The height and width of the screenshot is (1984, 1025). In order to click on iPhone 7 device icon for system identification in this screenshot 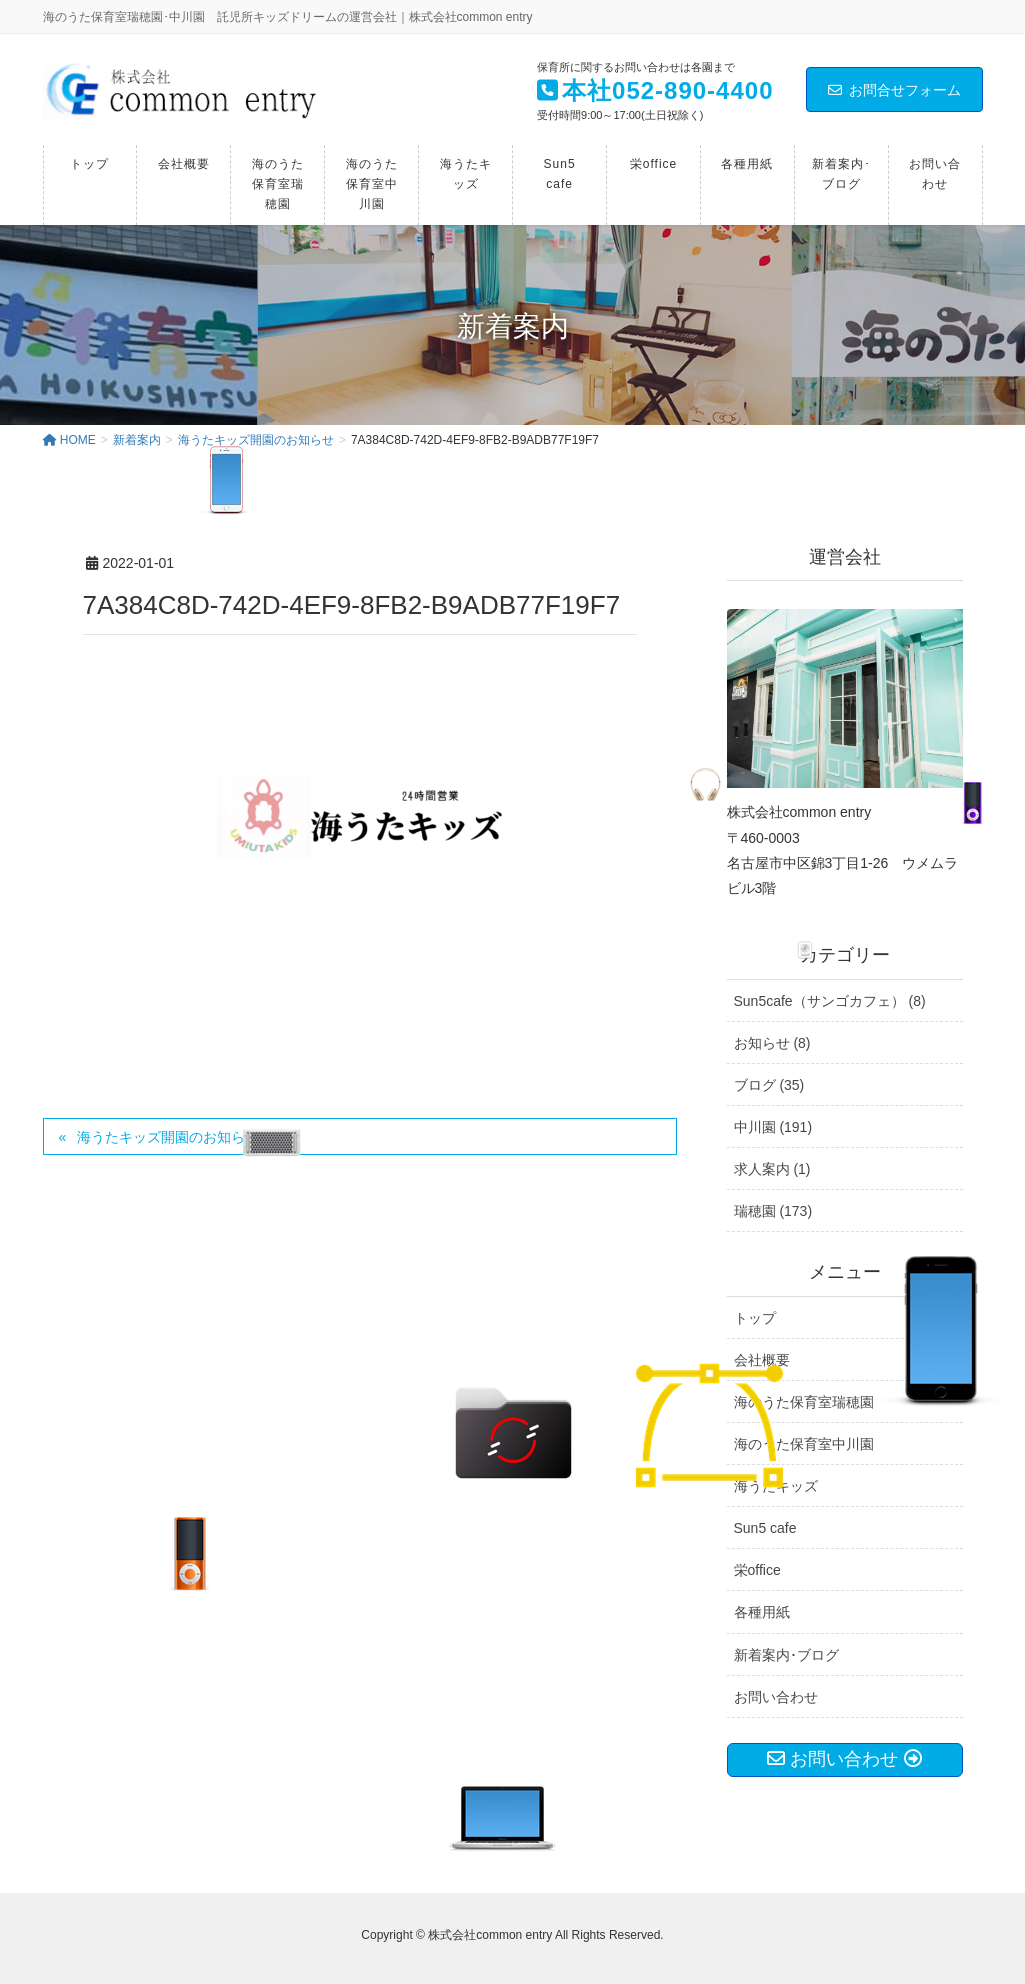, I will do `click(226, 480)`.